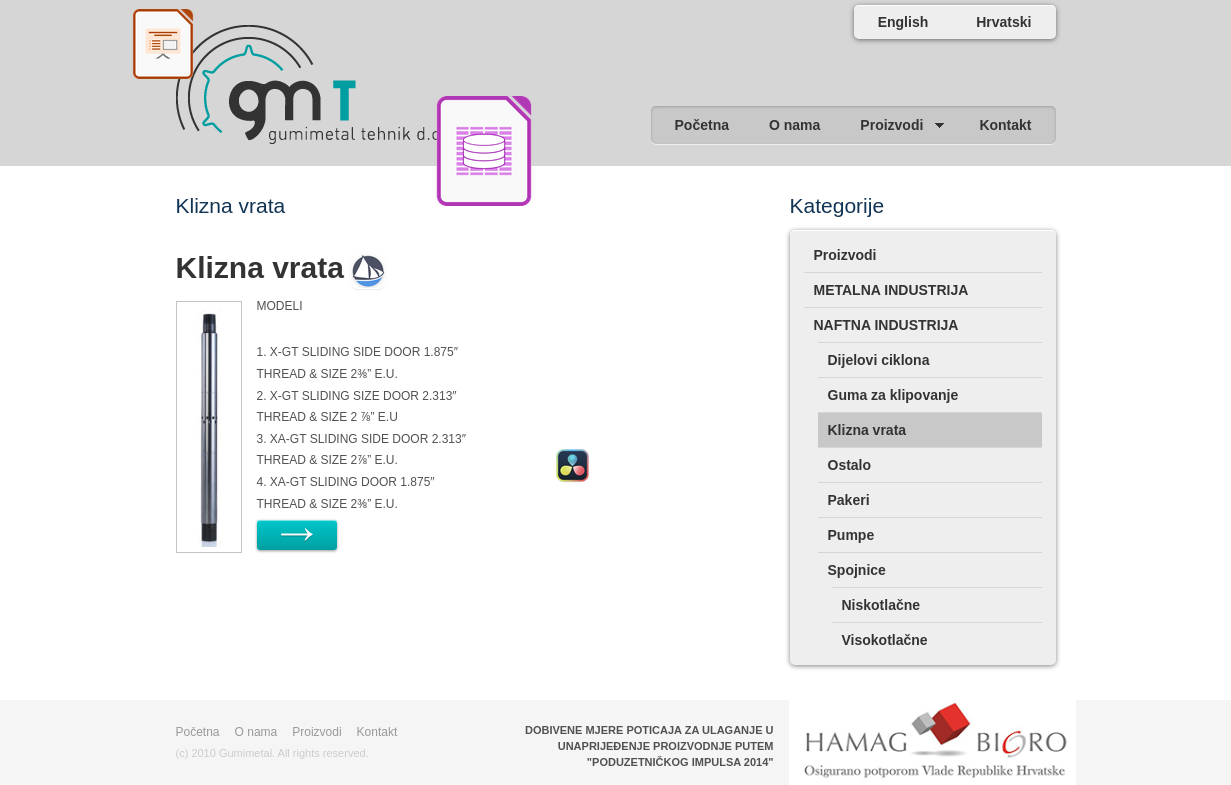  Describe the element at coordinates (163, 44) in the screenshot. I see `open a libreoffice impress presentation file` at that location.